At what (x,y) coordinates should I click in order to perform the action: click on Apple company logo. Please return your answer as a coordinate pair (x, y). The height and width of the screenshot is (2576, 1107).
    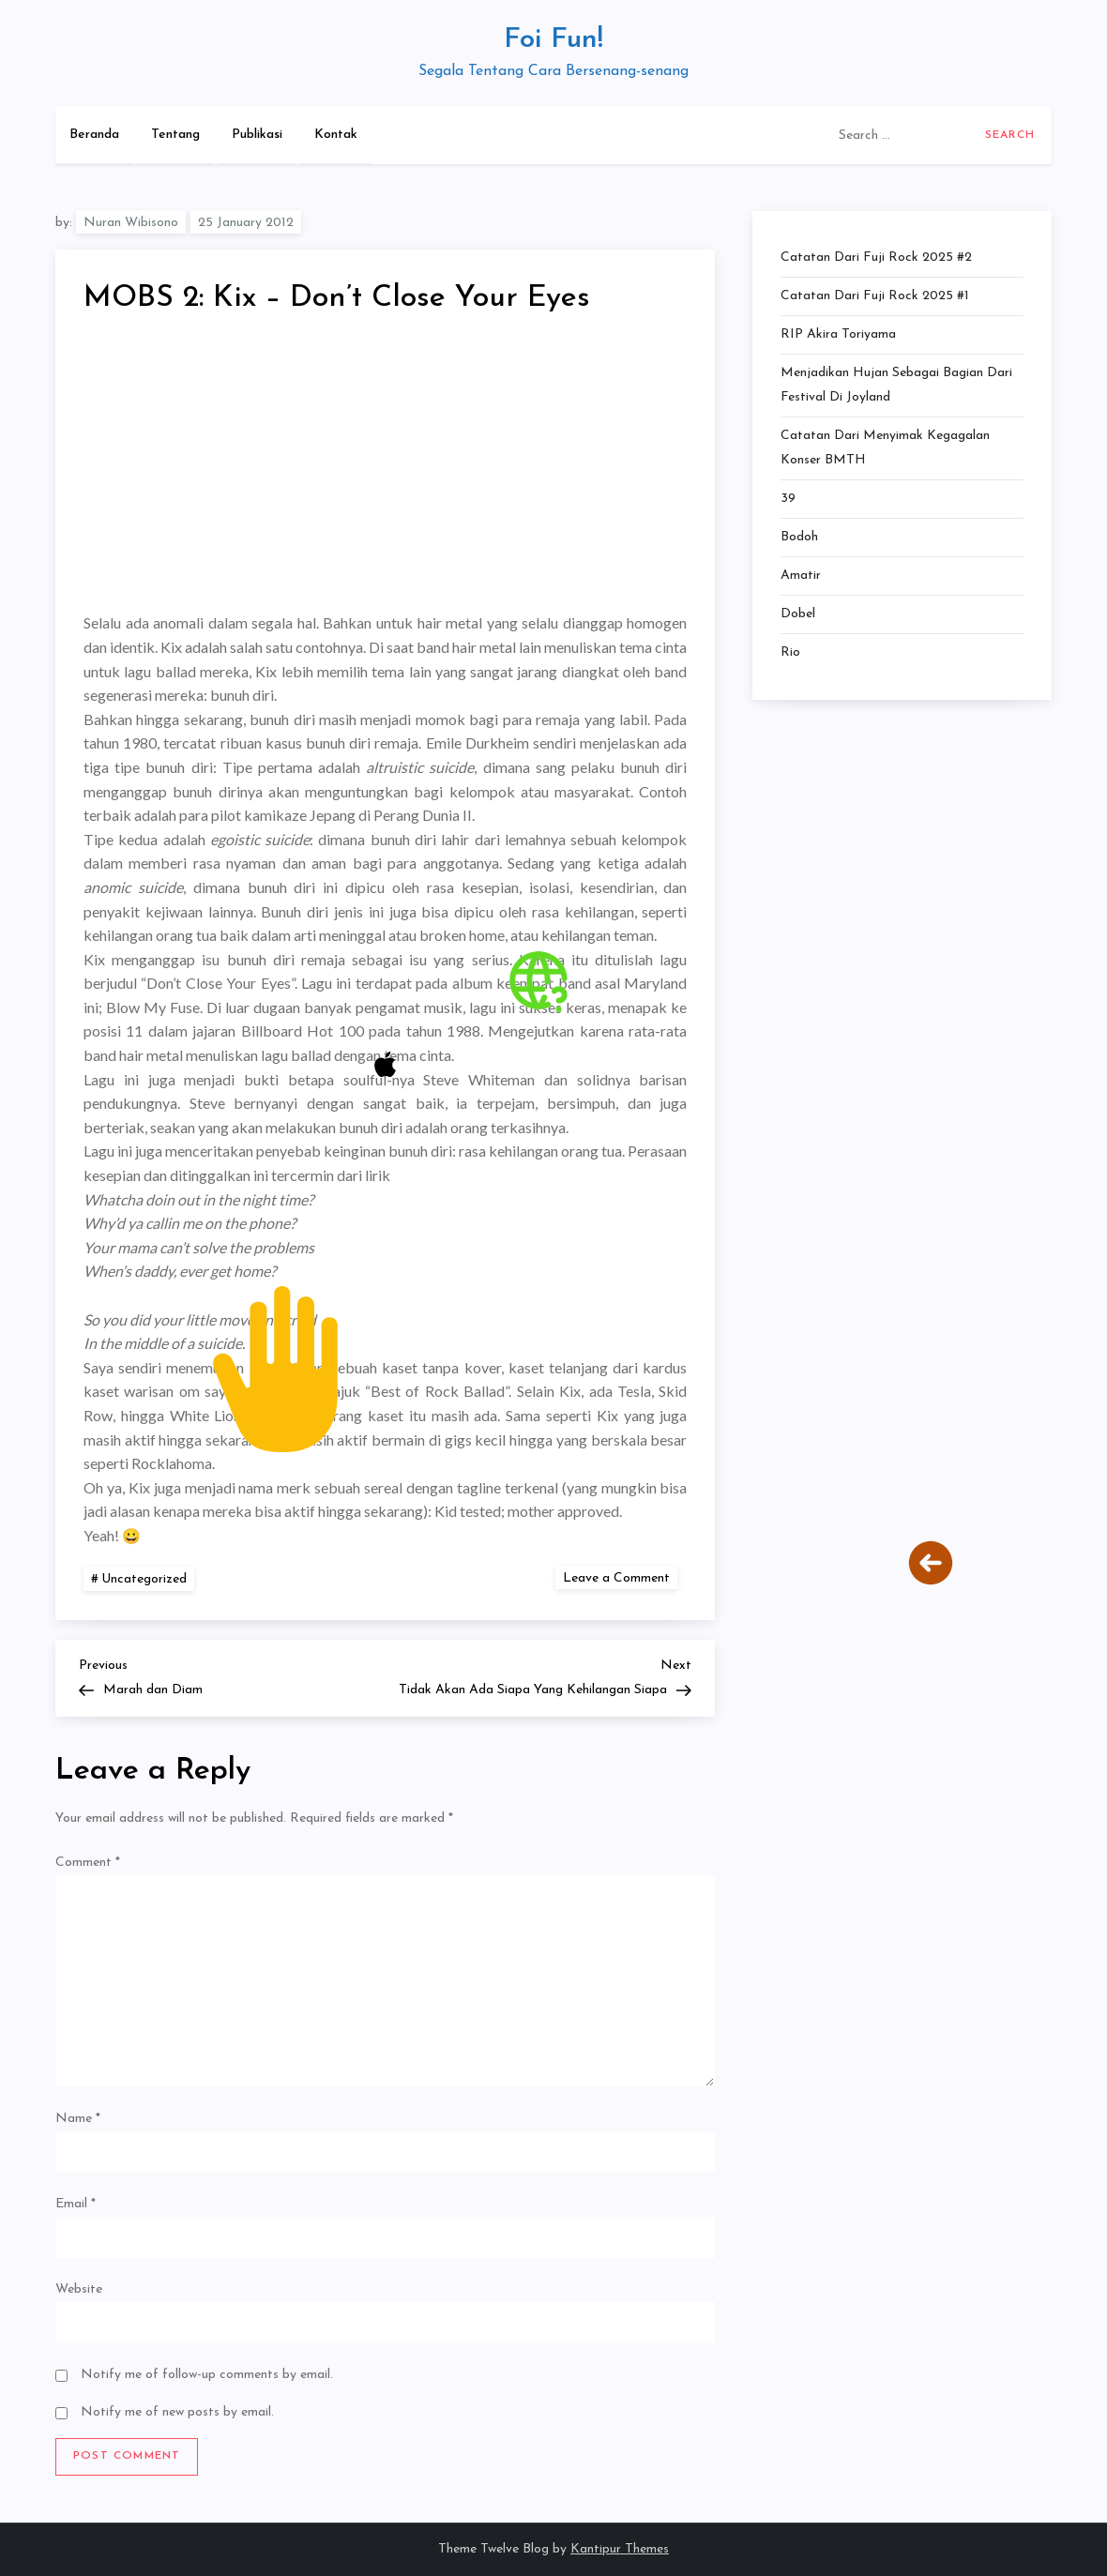
    Looking at the image, I should click on (385, 1064).